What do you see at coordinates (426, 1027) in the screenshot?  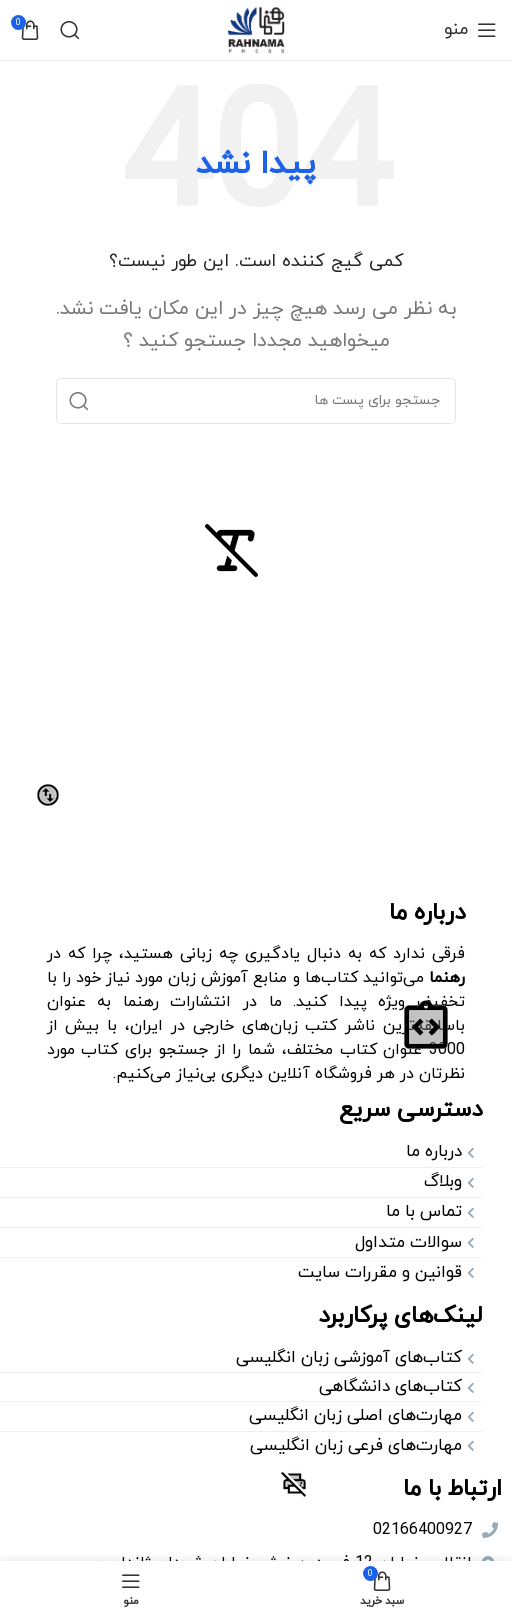 I see `view integration instructions or code snippets` at bounding box center [426, 1027].